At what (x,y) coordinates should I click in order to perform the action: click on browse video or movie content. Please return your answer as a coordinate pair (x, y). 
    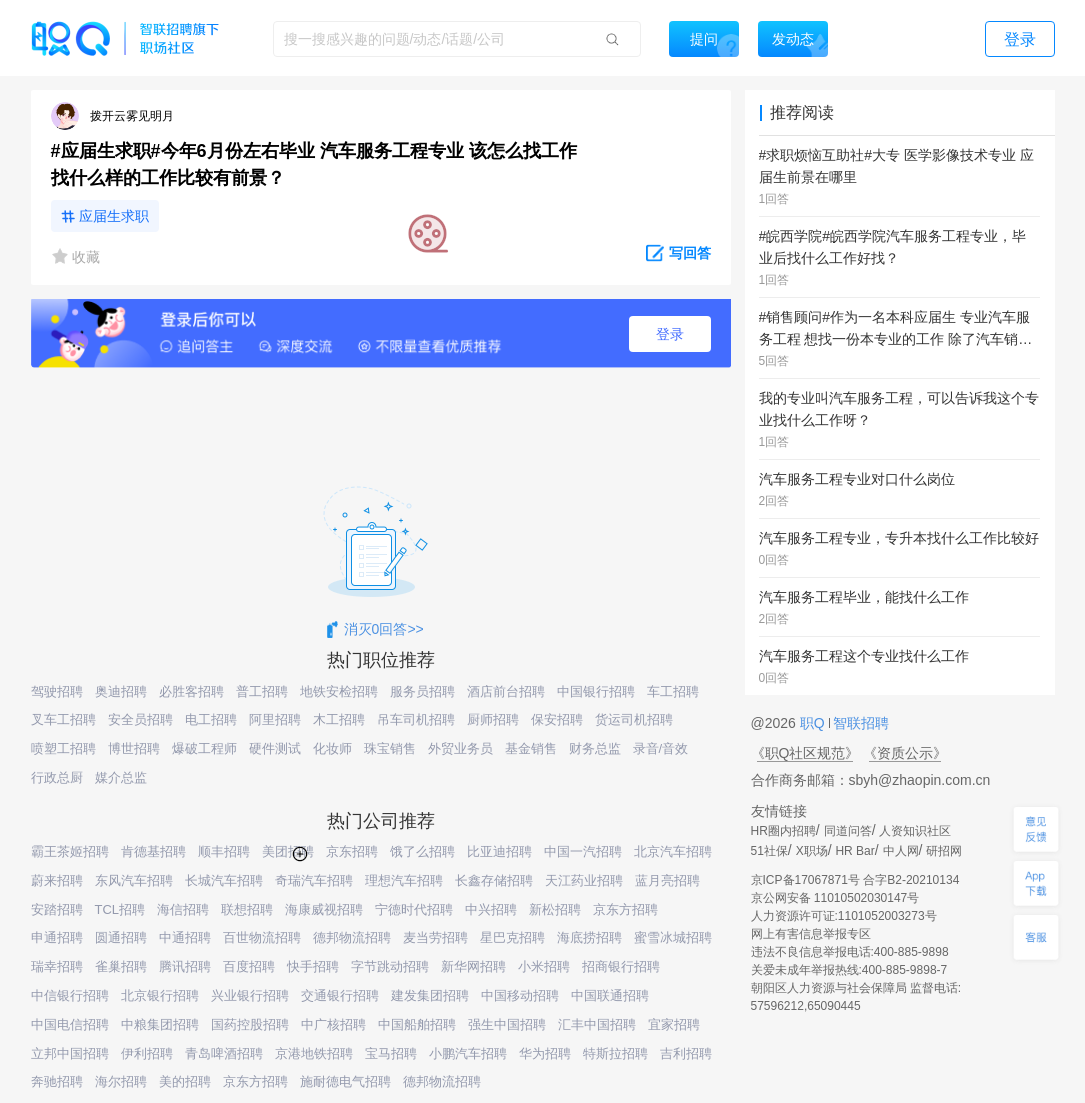
    Looking at the image, I should click on (427, 233).